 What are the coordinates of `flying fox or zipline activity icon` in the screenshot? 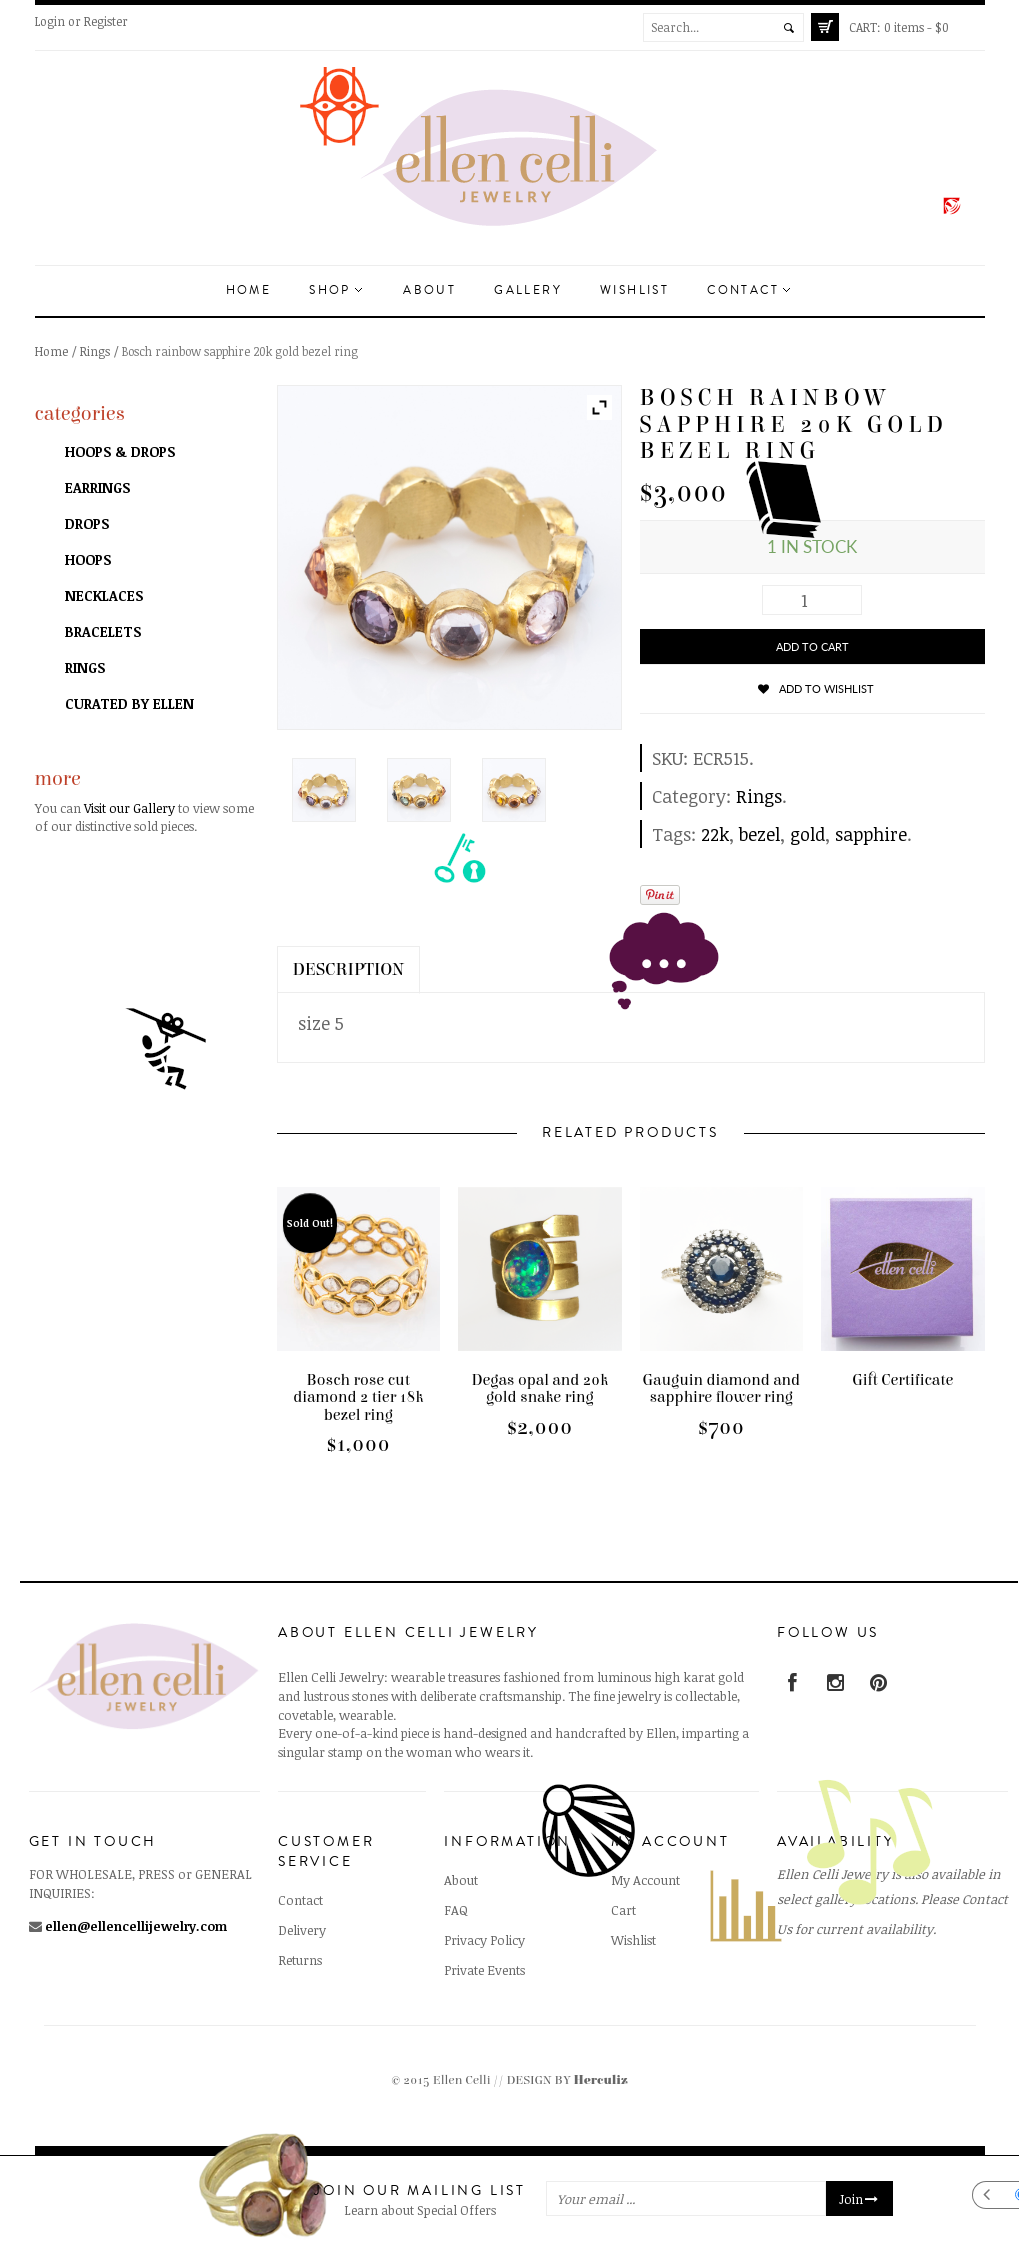 It's located at (163, 1051).